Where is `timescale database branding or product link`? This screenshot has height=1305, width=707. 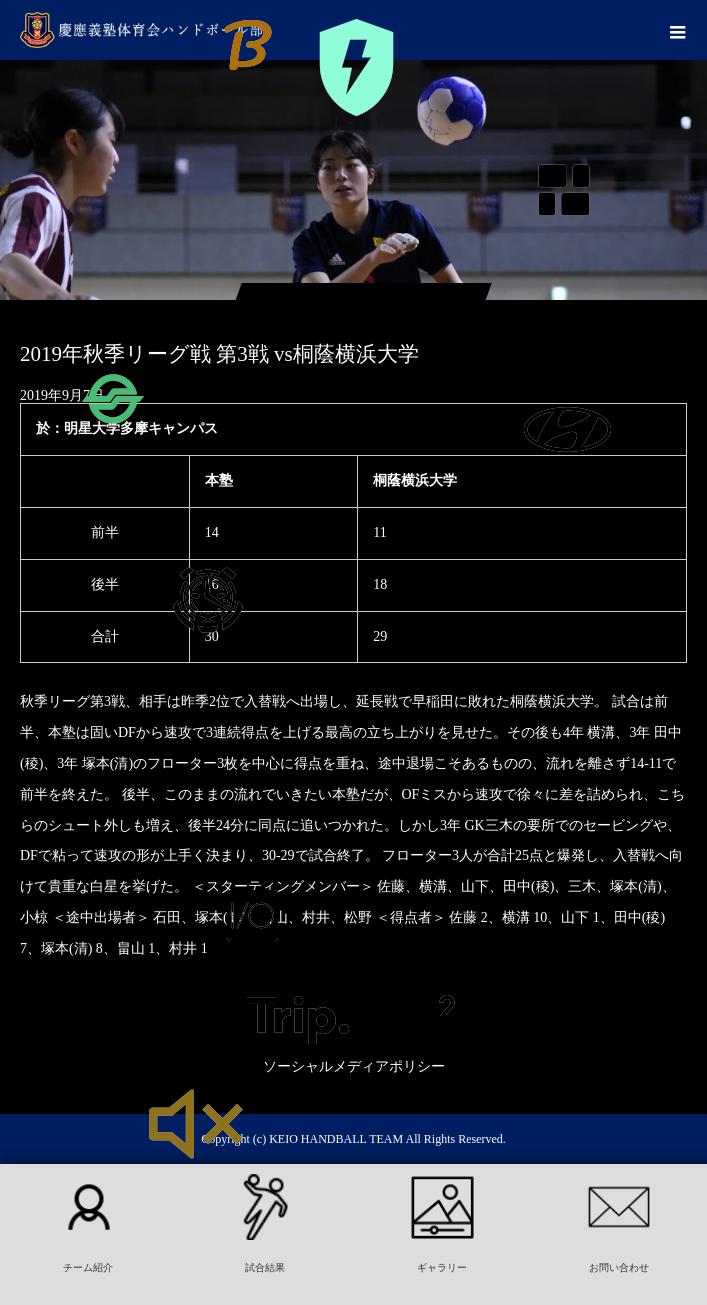 timescale database branding or product link is located at coordinates (208, 600).